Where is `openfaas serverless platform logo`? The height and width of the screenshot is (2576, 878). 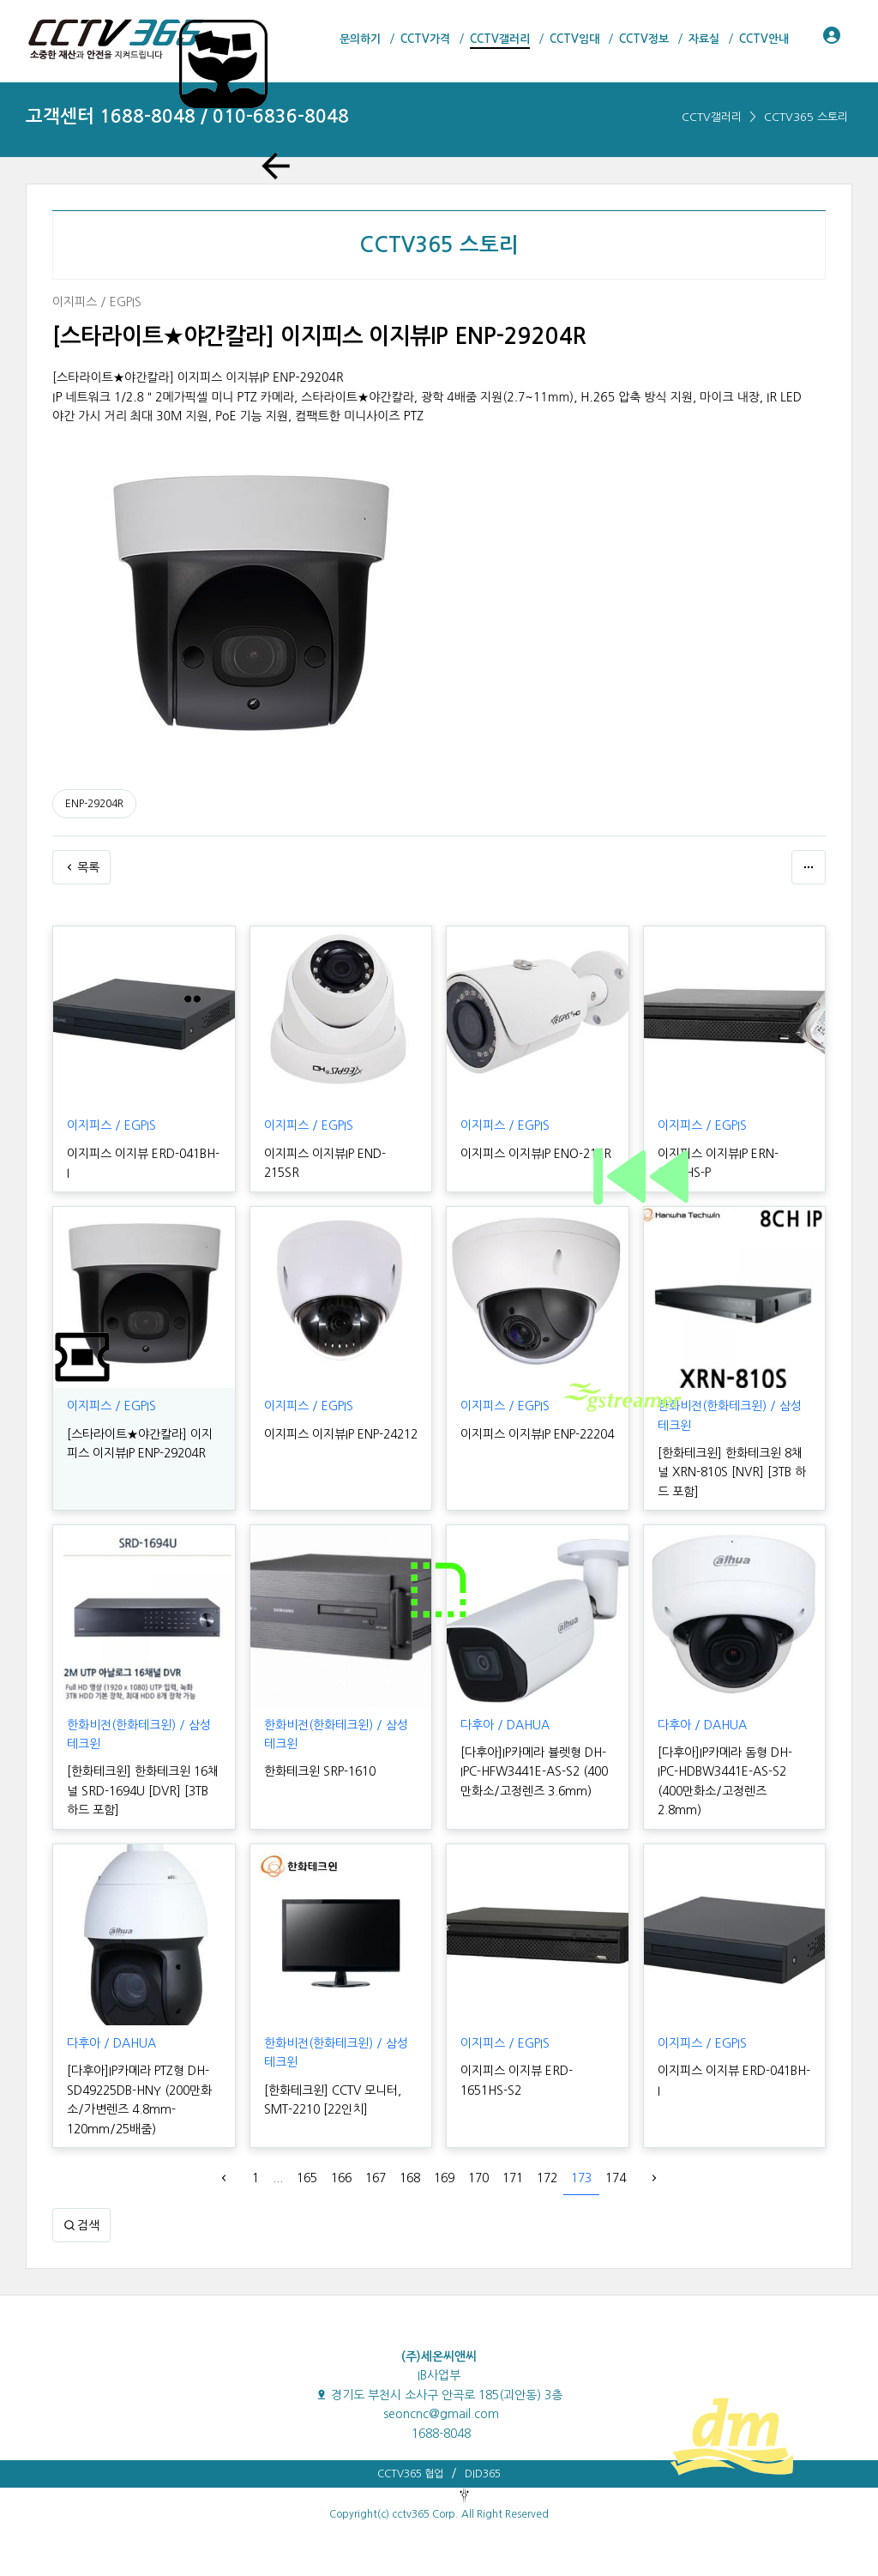 openfaas serverless platform logo is located at coordinates (223, 63).